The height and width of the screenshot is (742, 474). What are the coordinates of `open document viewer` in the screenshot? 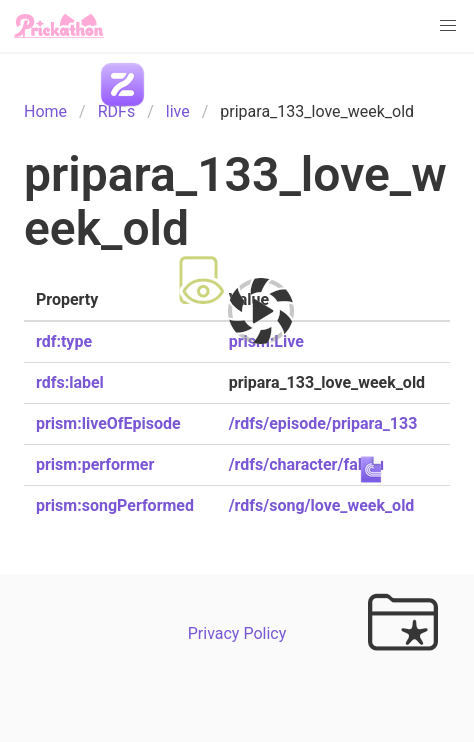 It's located at (198, 278).